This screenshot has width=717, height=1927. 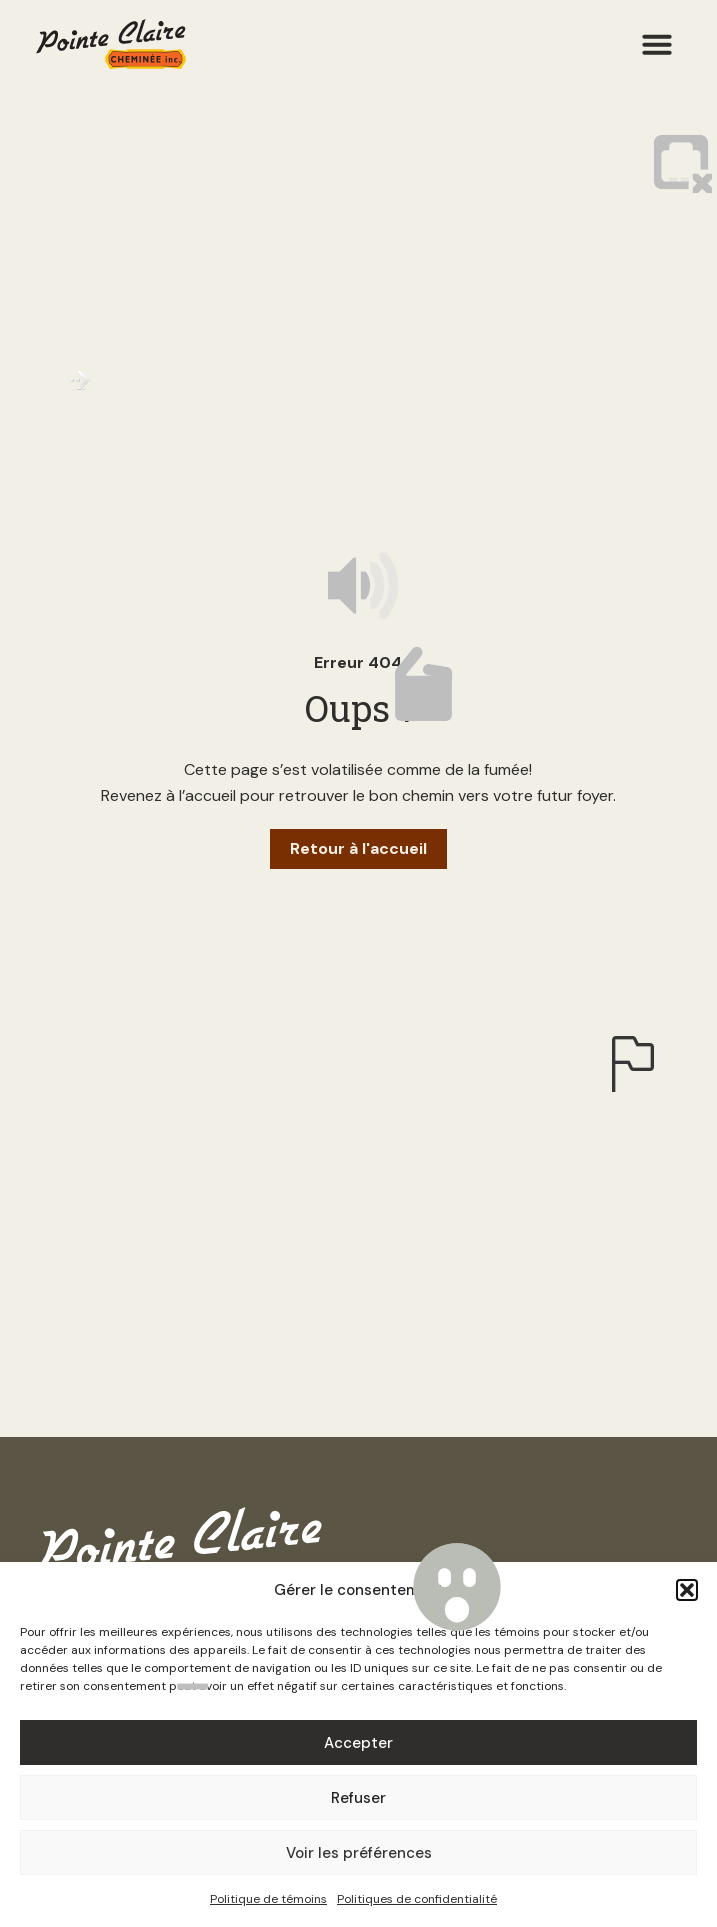 What do you see at coordinates (423, 675) in the screenshot?
I see `indicates a compressed or archived file` at bounding box center [423, 675].